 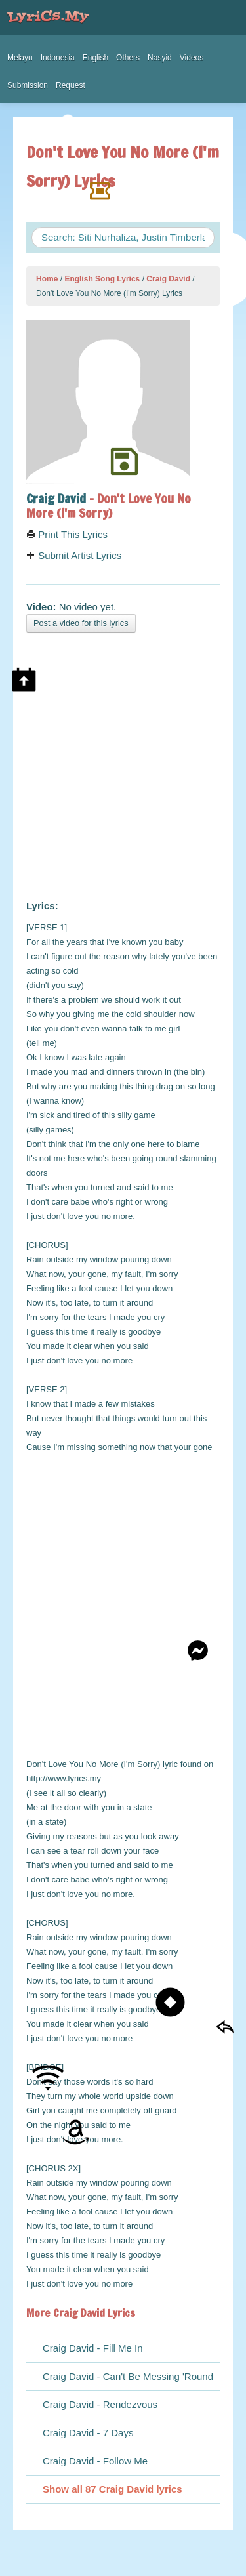 What do you see at coordinates (197, 1650) in the screenshot?
I see `open facebook messenger` at bounding box center [197, 1650].